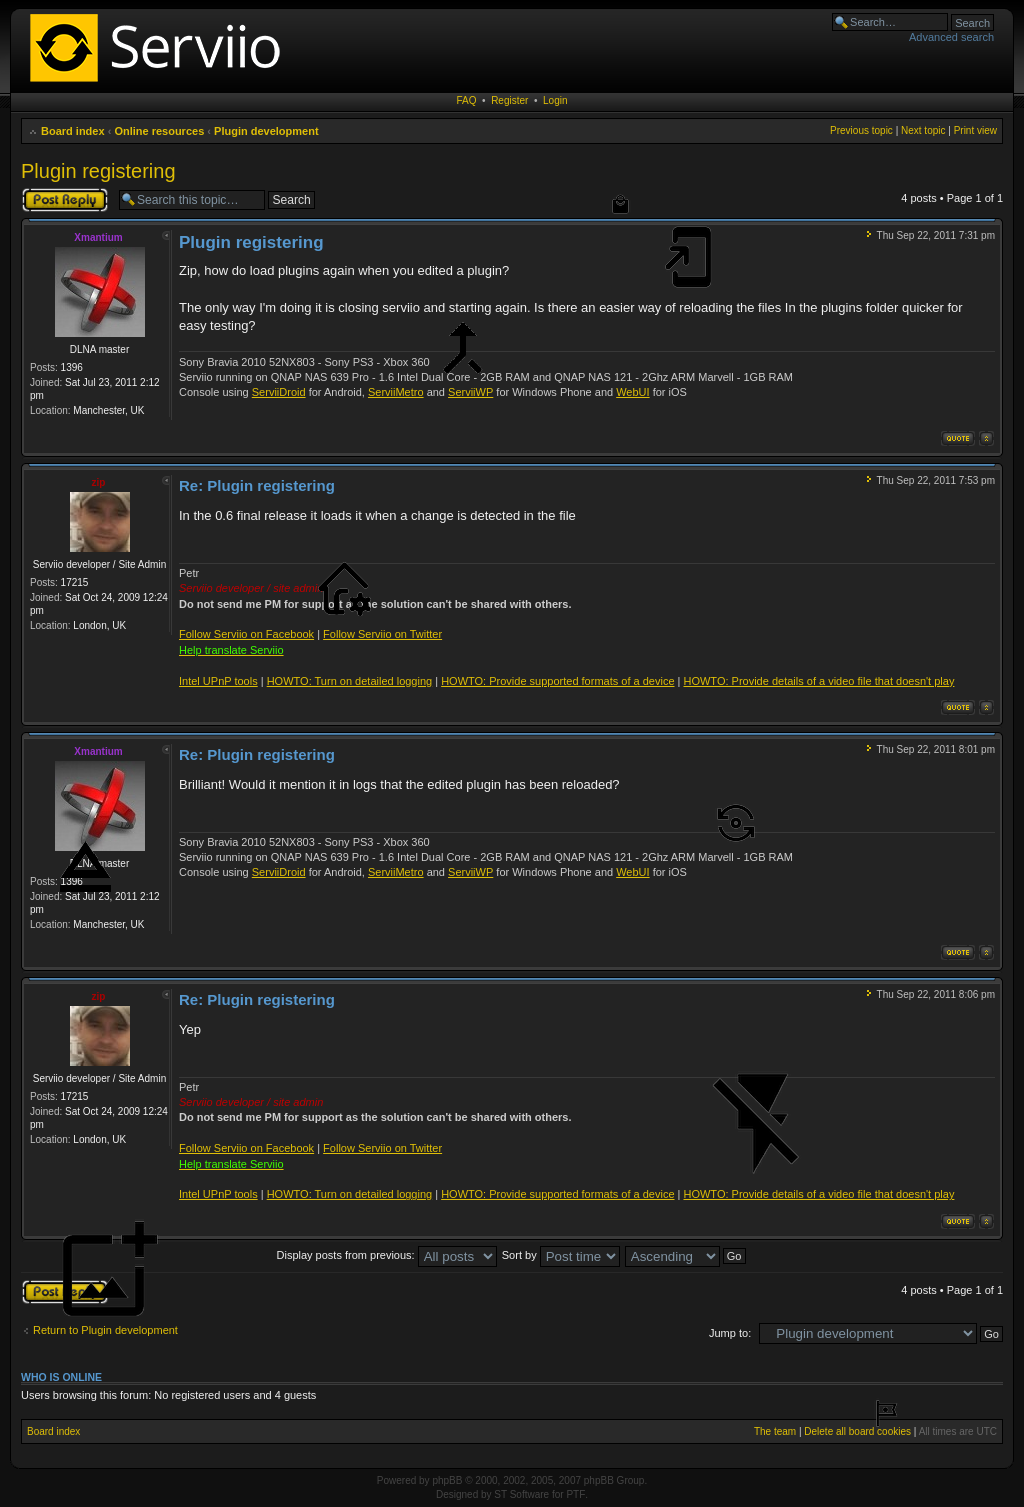  I want to click on merge branches or items together, so click(463, 348).